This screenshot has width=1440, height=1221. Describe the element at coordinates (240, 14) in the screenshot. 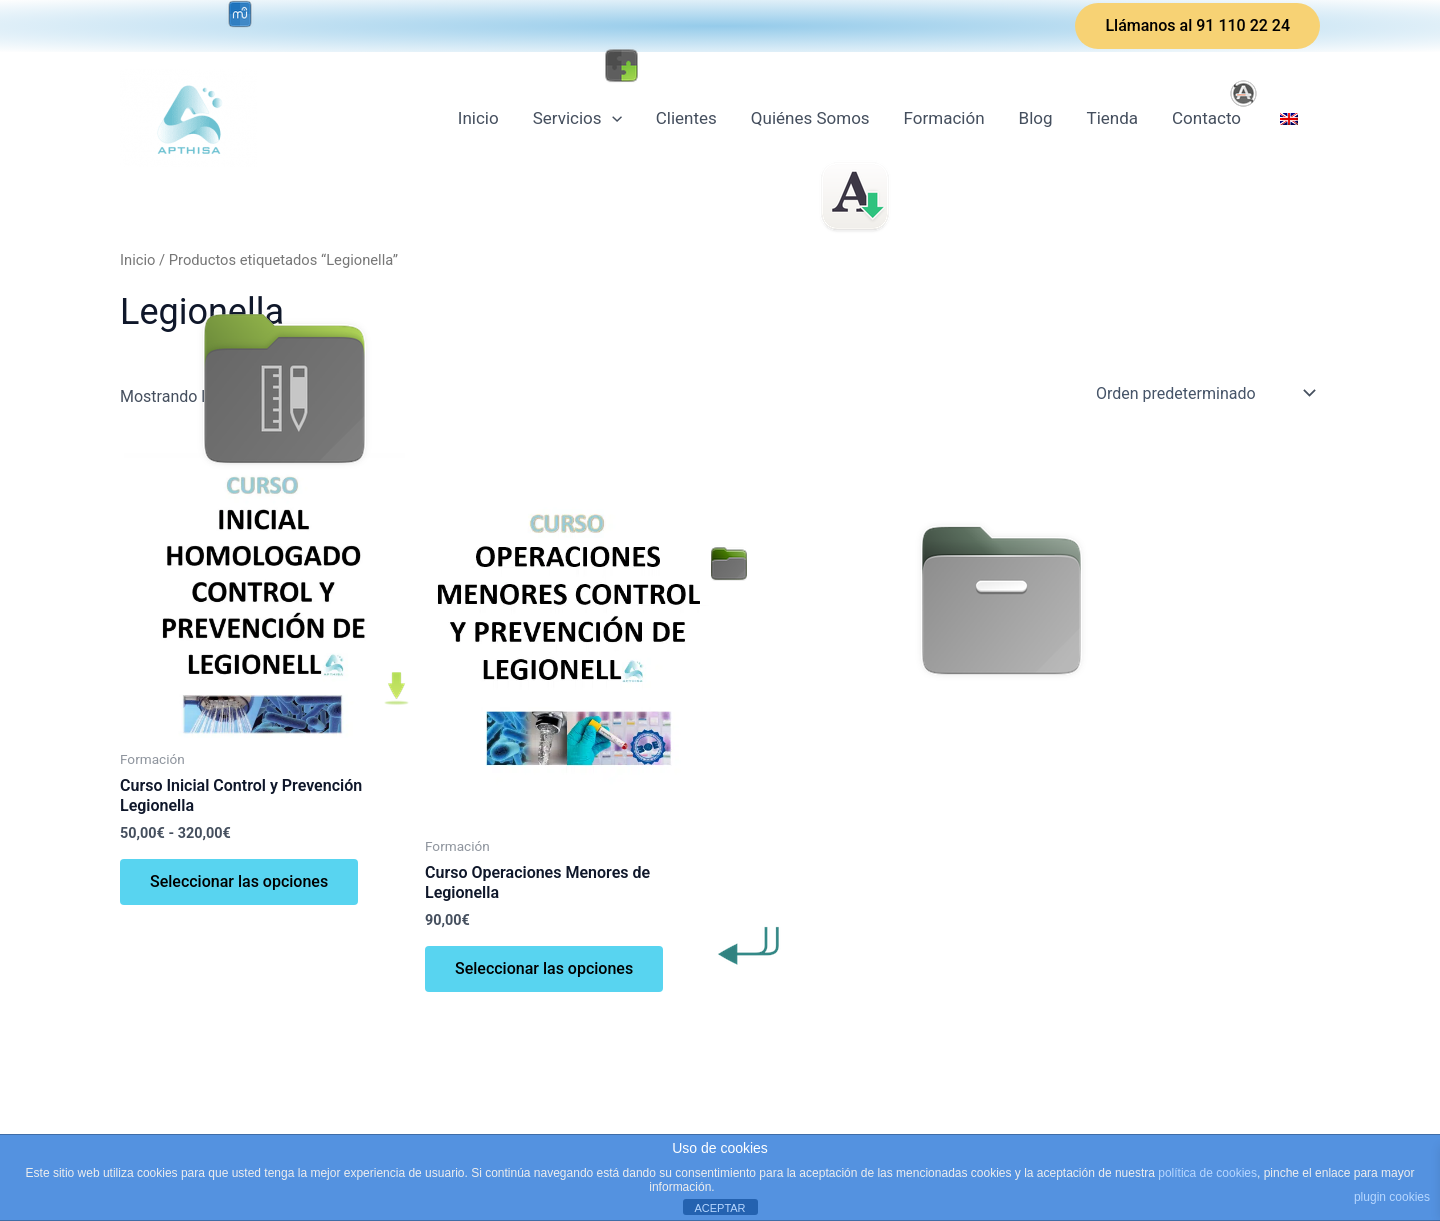

I see `a MuseScore 3 music notation file` at that location.